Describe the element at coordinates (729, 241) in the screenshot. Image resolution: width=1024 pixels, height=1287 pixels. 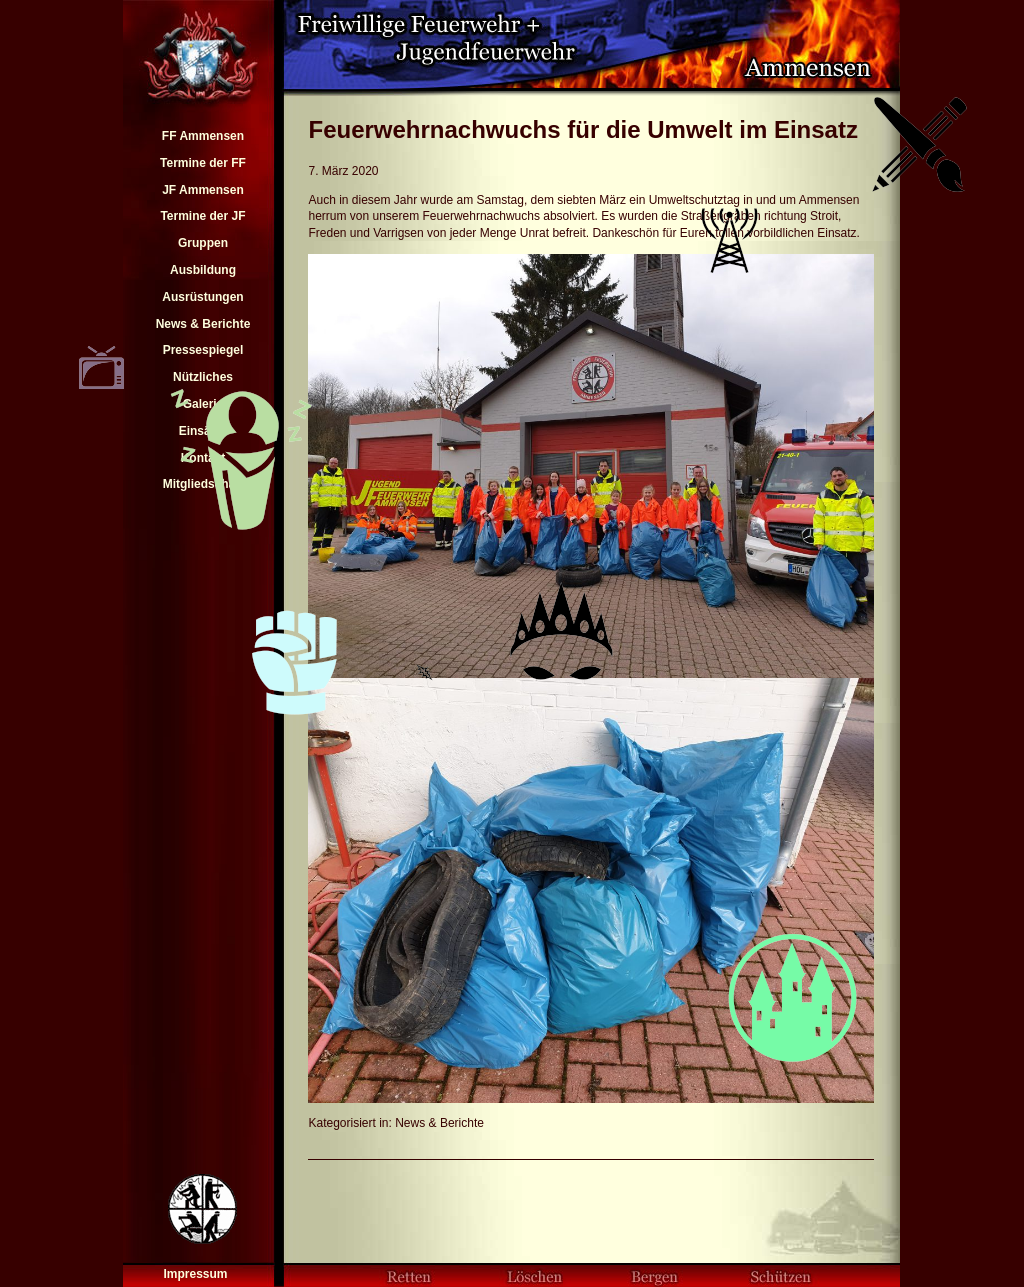
I see `broadcast or transmit a signal` at that location.